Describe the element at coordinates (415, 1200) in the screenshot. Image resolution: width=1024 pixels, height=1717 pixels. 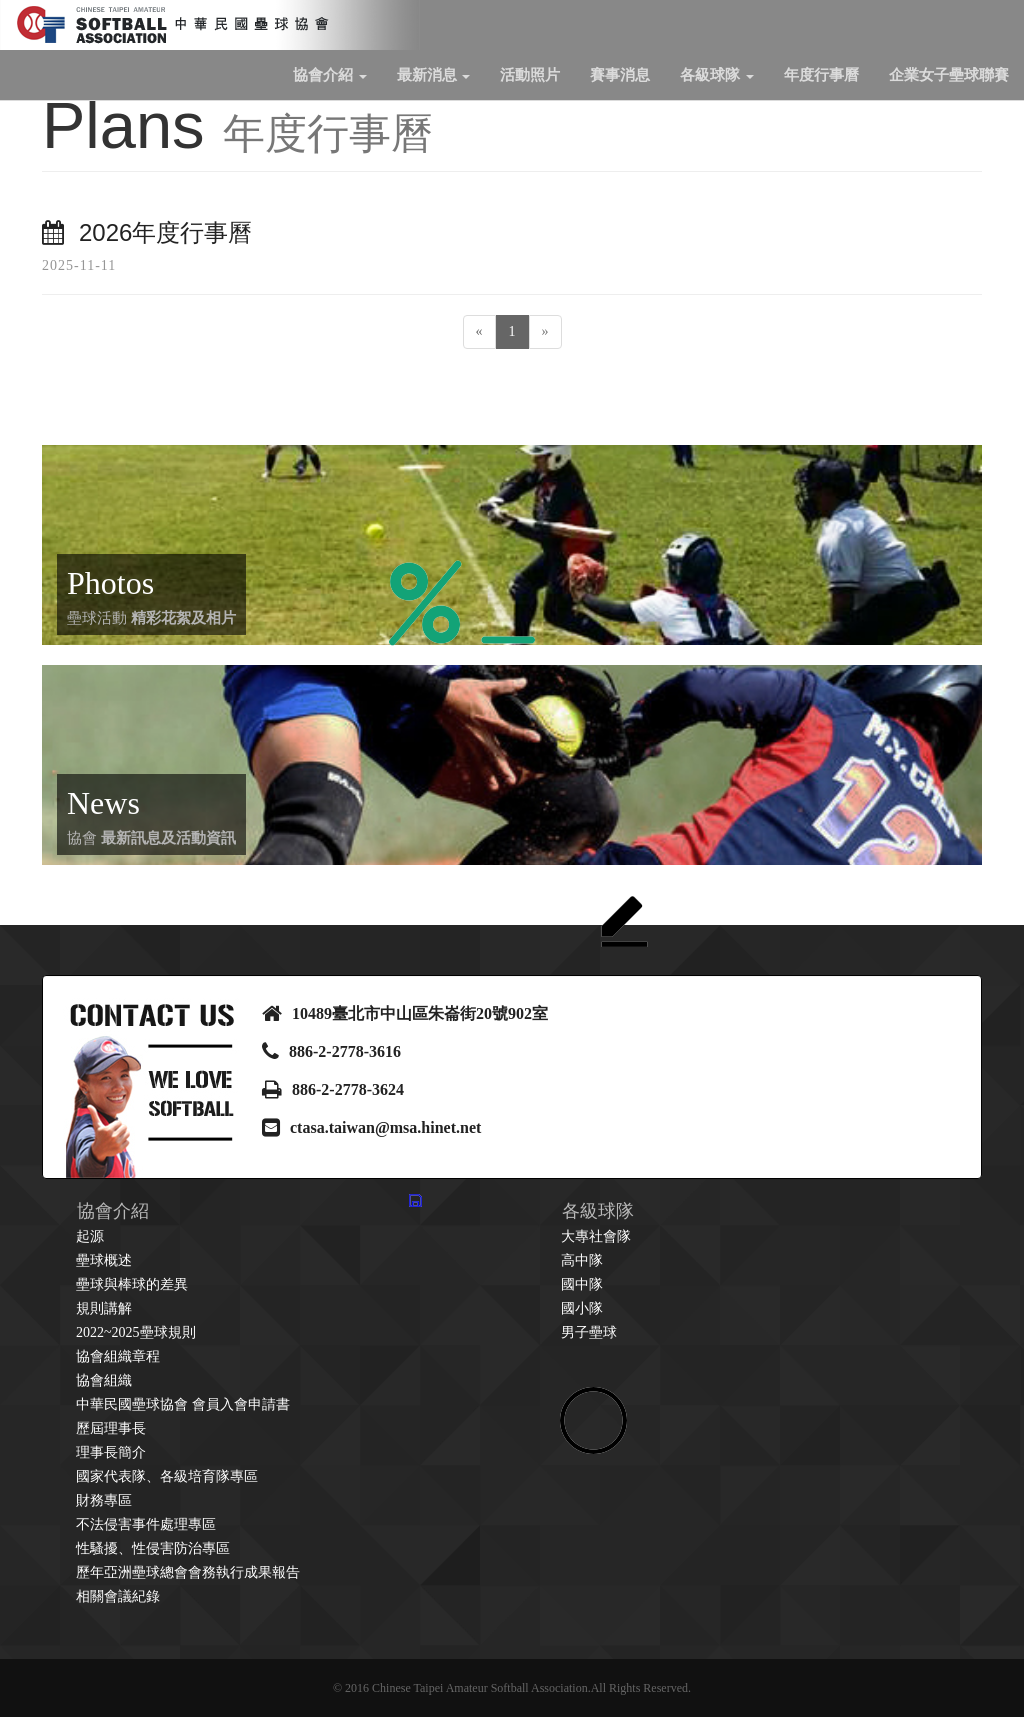
I see `save current file or document` at that location.